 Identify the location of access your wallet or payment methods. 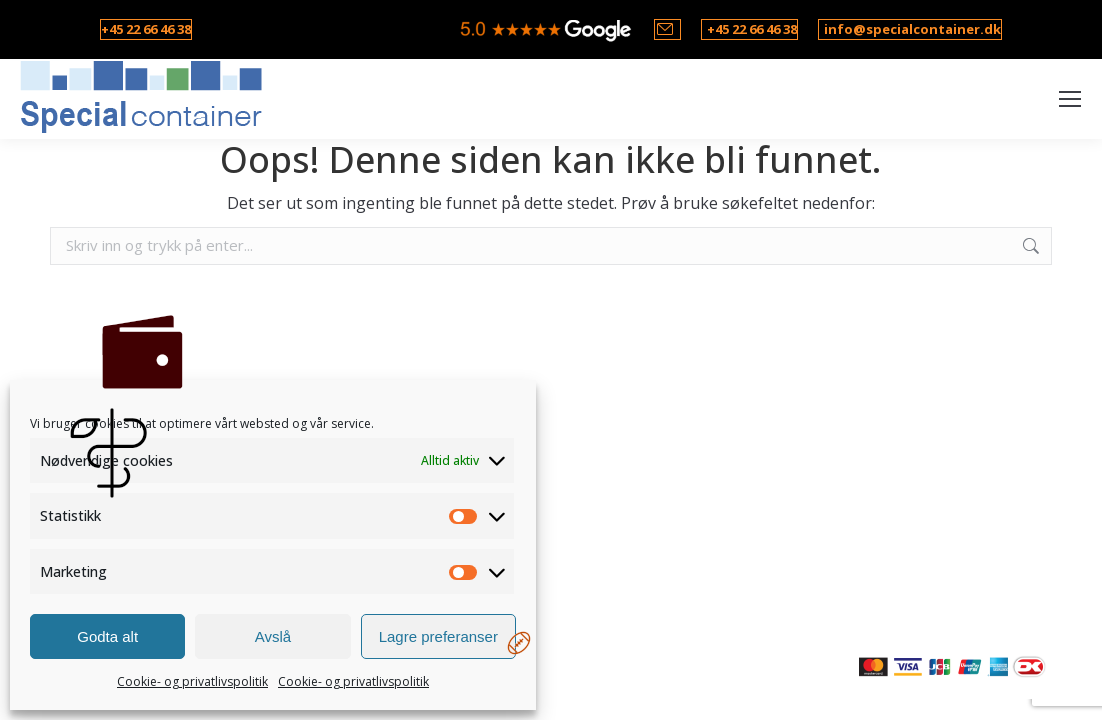
(142, 354).